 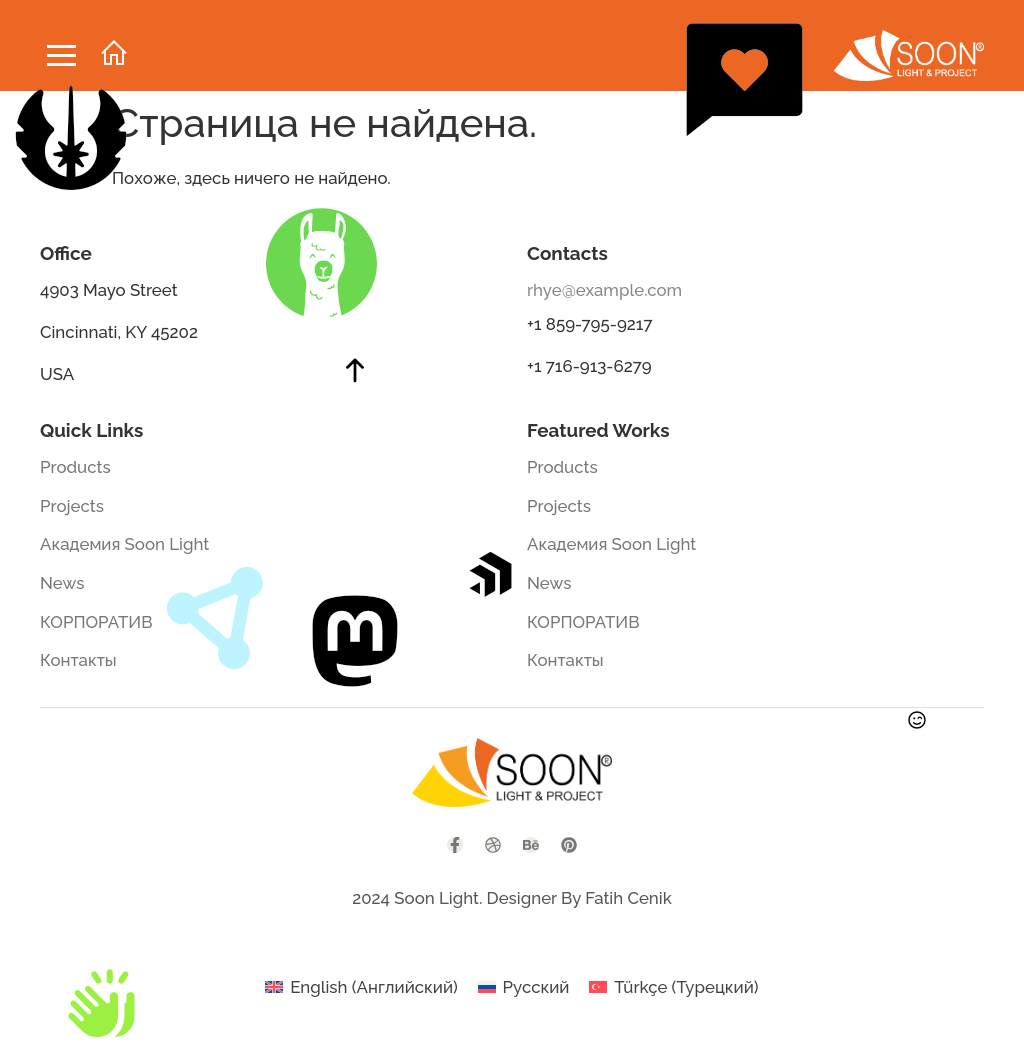 What do you see at coordinates (321, 262) in the screenshot?
I see `open vikunja task management app` at bounding box center [321, 262].